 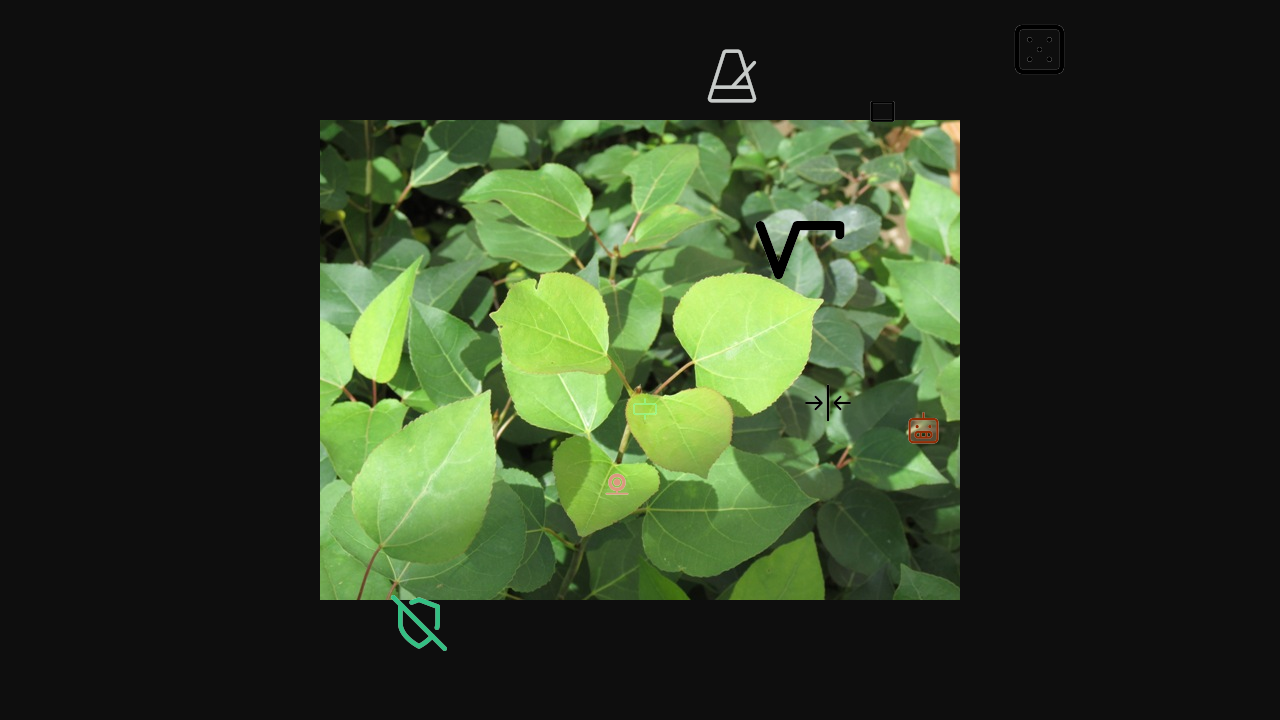 What do you see at coordinates (732, 76) in the screenshot?
I see `access tempo or timing settings` at bounding box center [732, 76].